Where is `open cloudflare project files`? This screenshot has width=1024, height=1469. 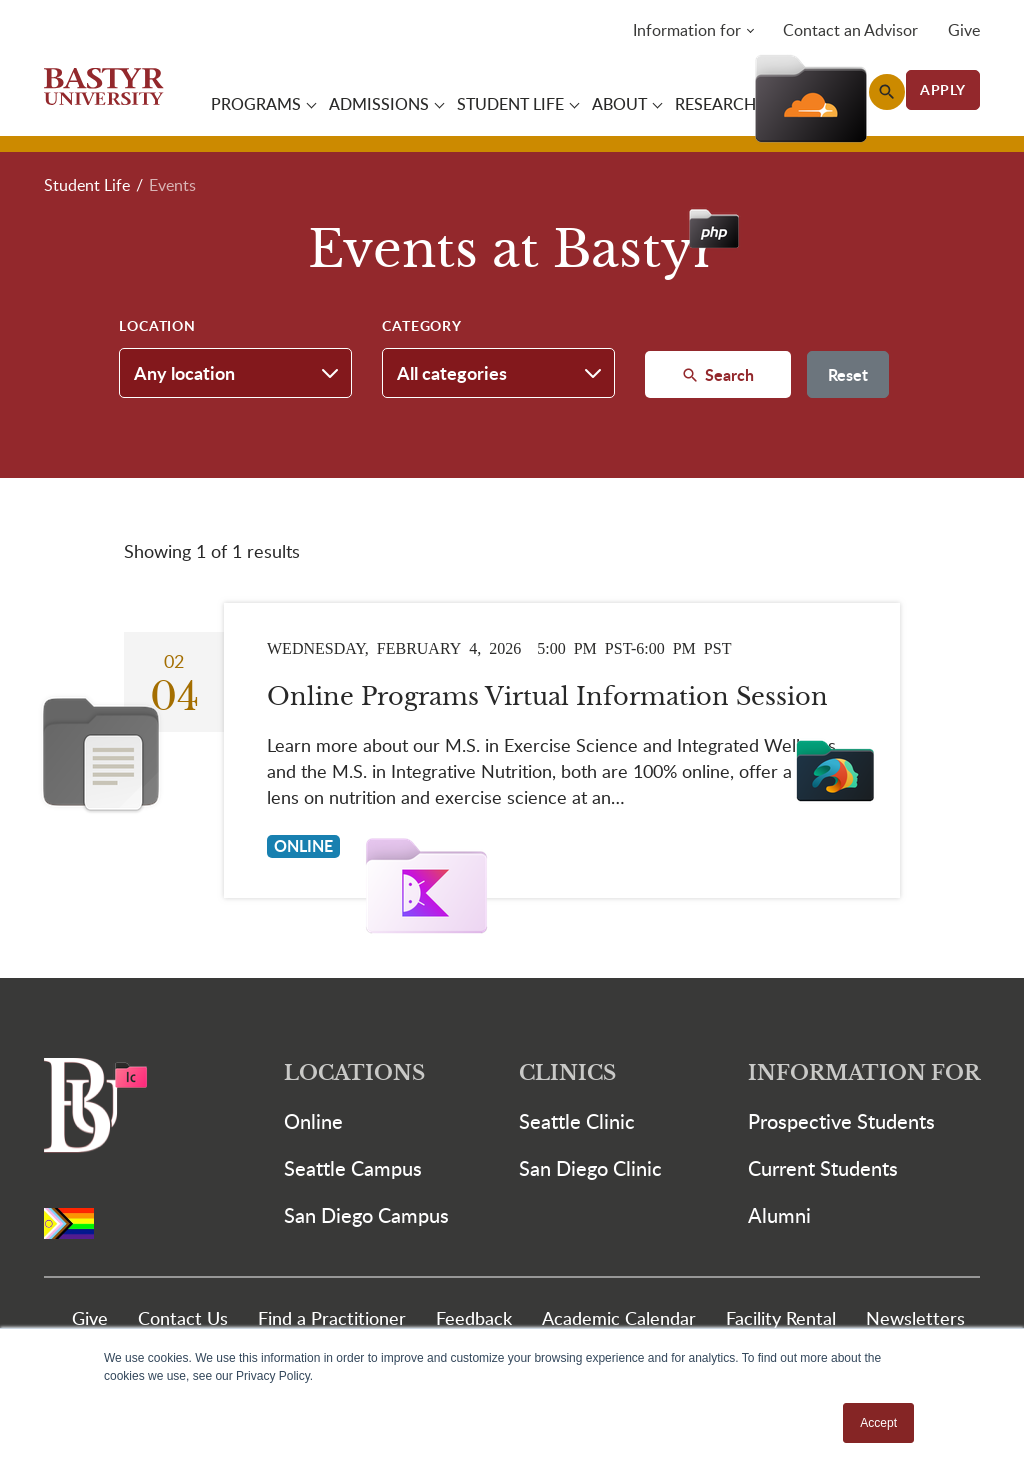 open cloudflare project files is located at coordinates (810, 101).